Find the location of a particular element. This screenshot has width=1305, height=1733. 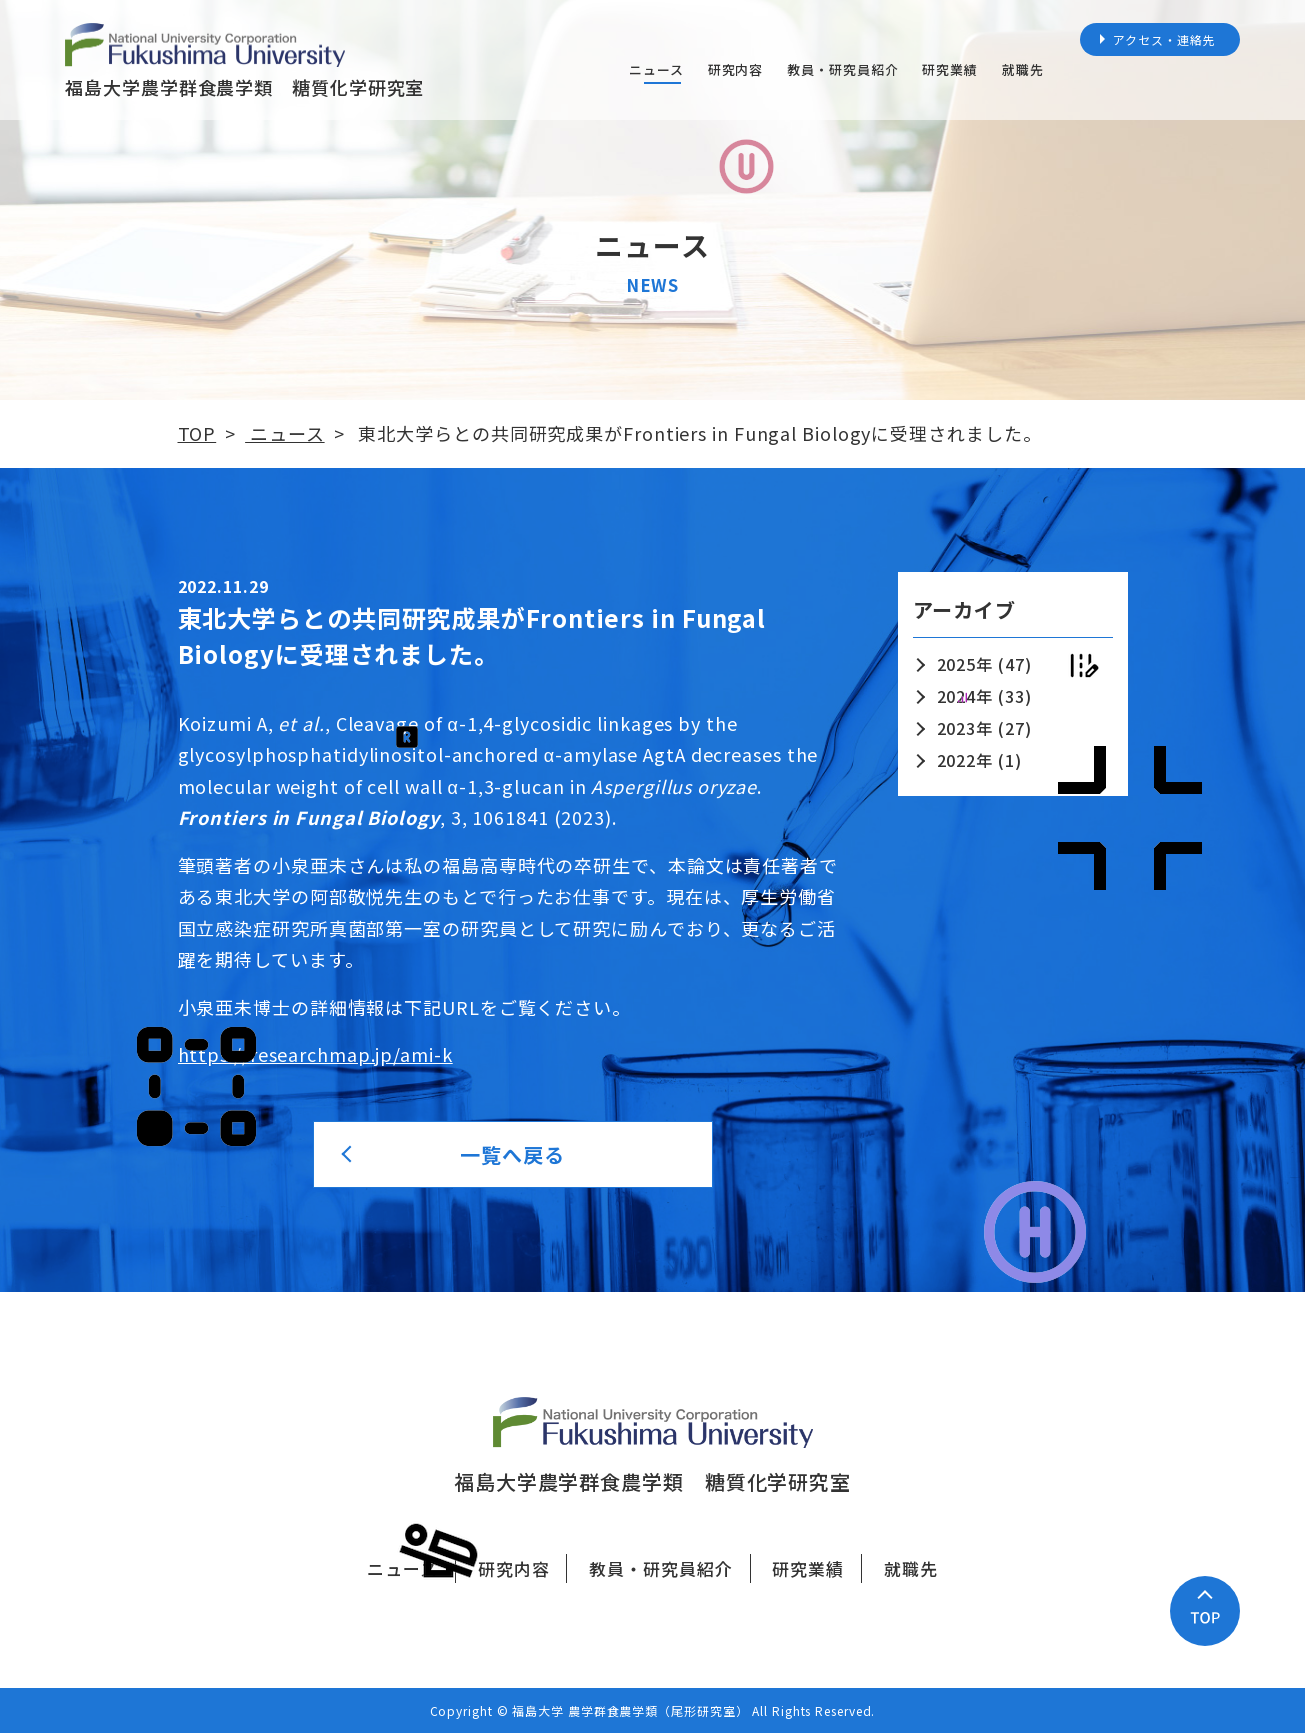

indicates medium cellular signal strength is located at coordinates (967, 695).